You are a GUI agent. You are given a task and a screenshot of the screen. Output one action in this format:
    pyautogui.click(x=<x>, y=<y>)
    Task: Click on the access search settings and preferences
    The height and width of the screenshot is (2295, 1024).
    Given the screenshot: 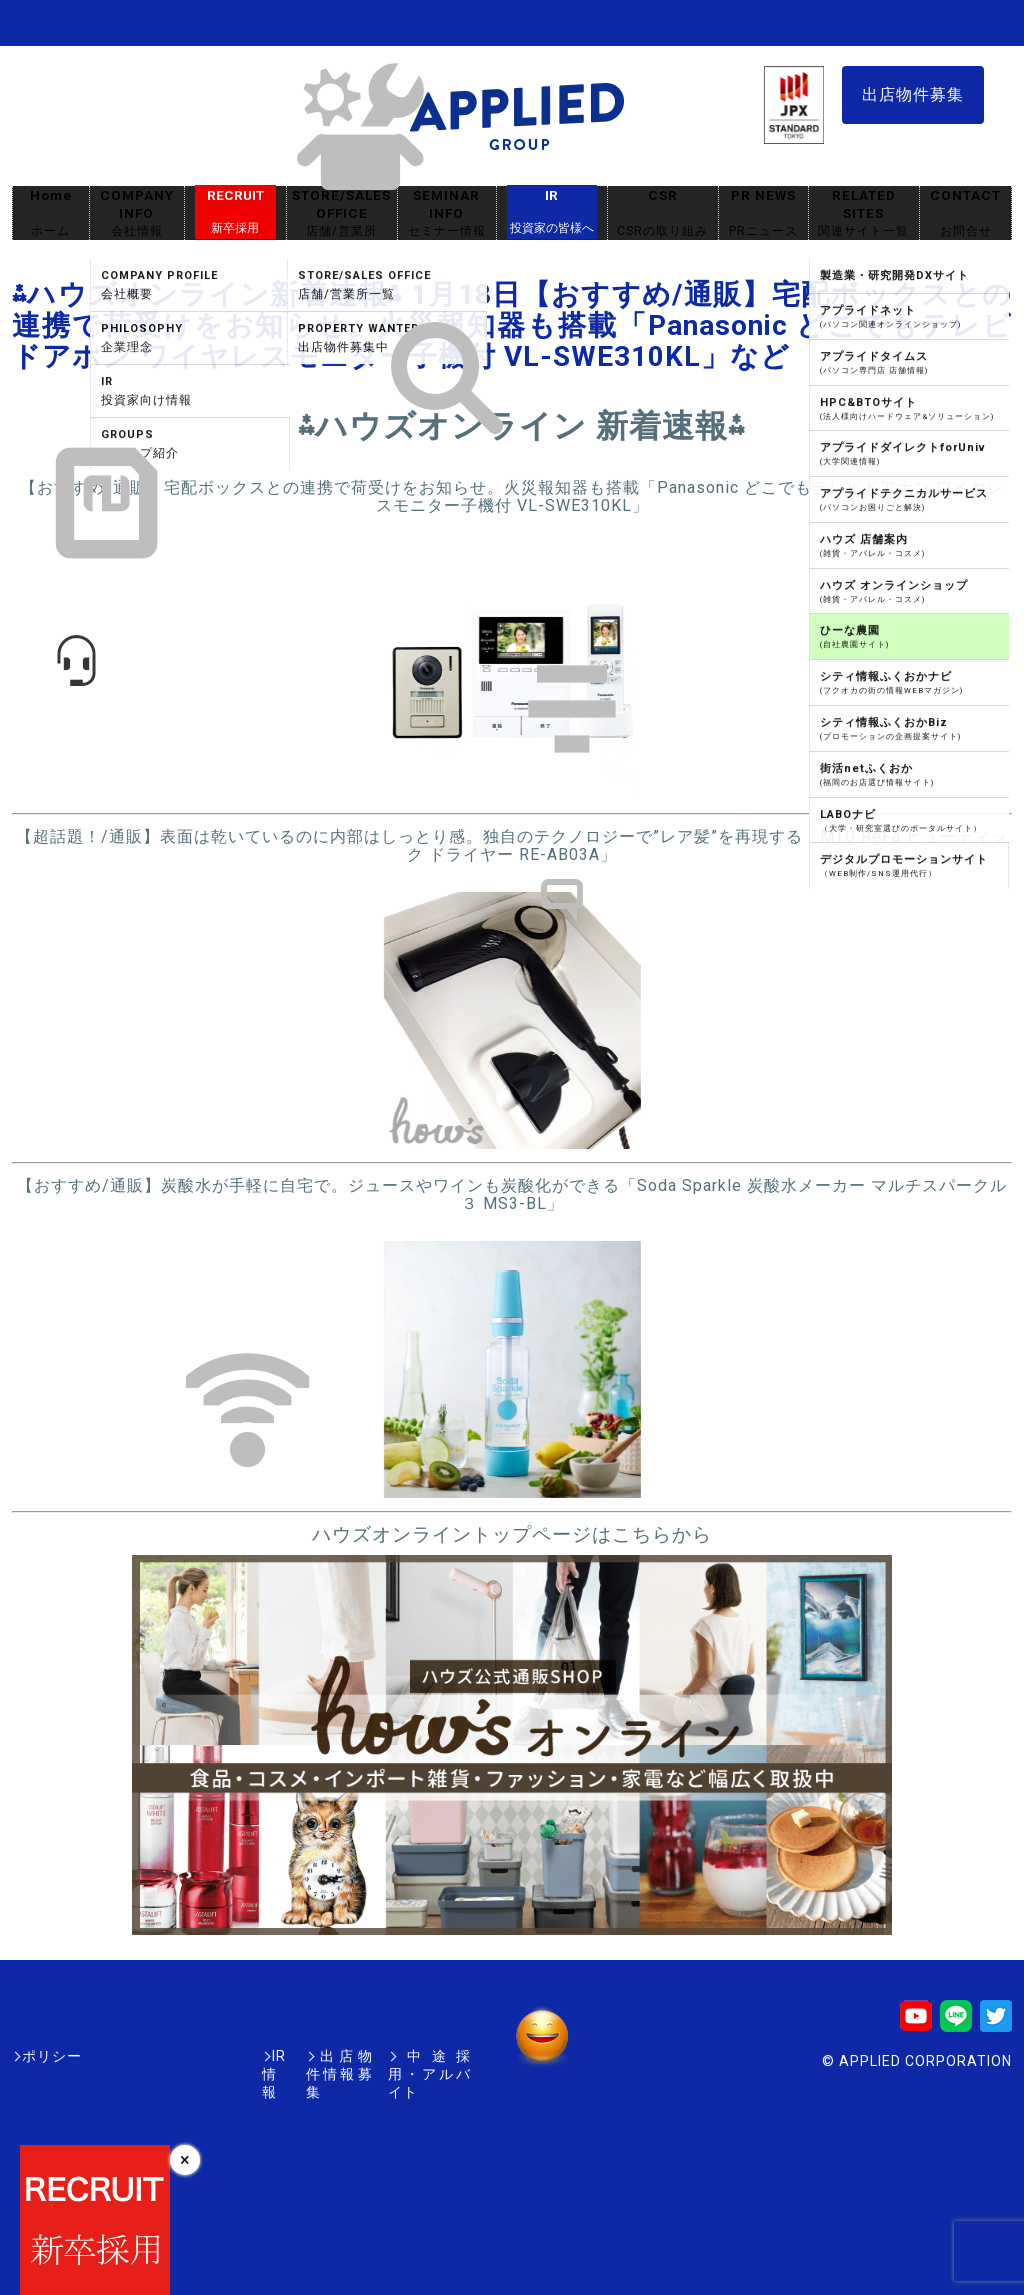 What is the action you would take?
    pyautogui.click(x=447, y=378)
    